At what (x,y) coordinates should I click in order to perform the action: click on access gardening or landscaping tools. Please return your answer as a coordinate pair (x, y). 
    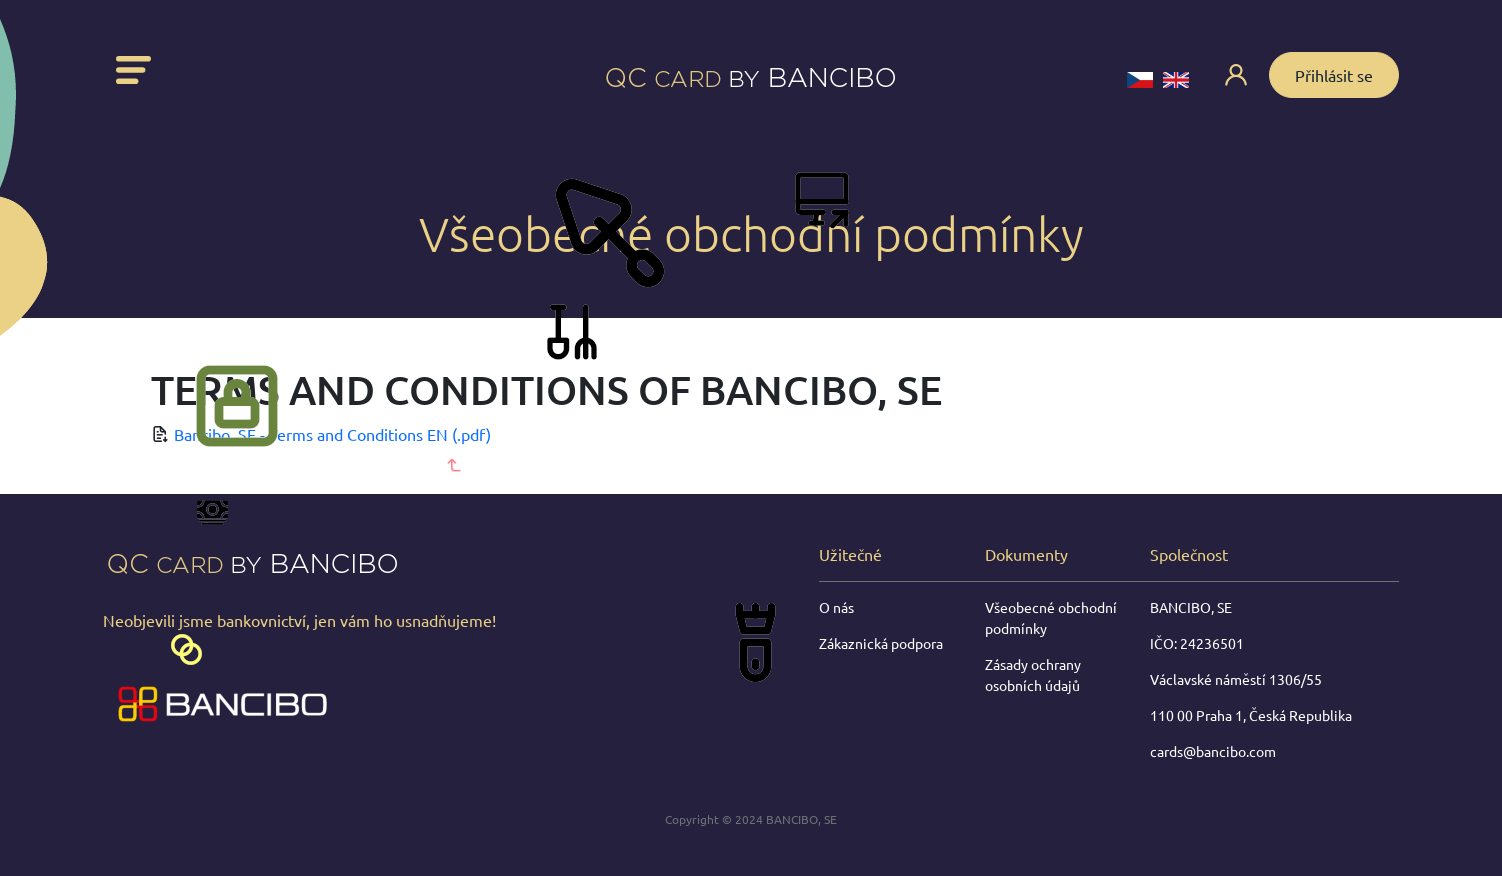
    Looking at the image, I should click on (610, 233).